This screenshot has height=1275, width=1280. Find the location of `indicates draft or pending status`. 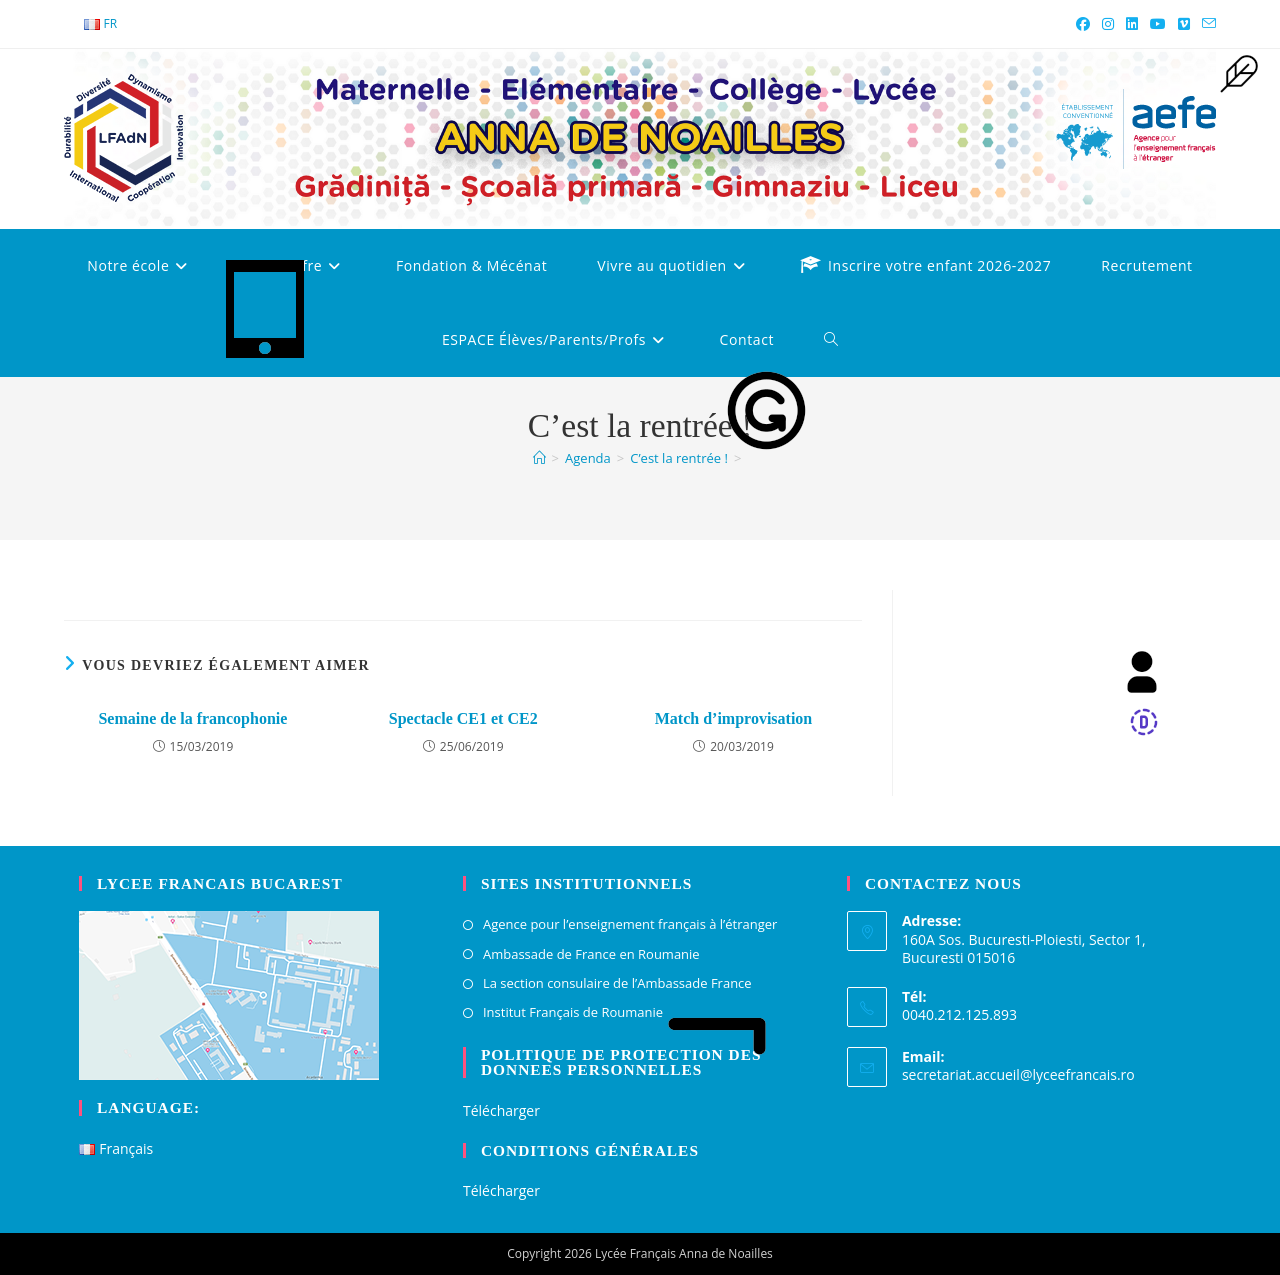

indicates draft or pending status is located at coordinates (1144, 722).